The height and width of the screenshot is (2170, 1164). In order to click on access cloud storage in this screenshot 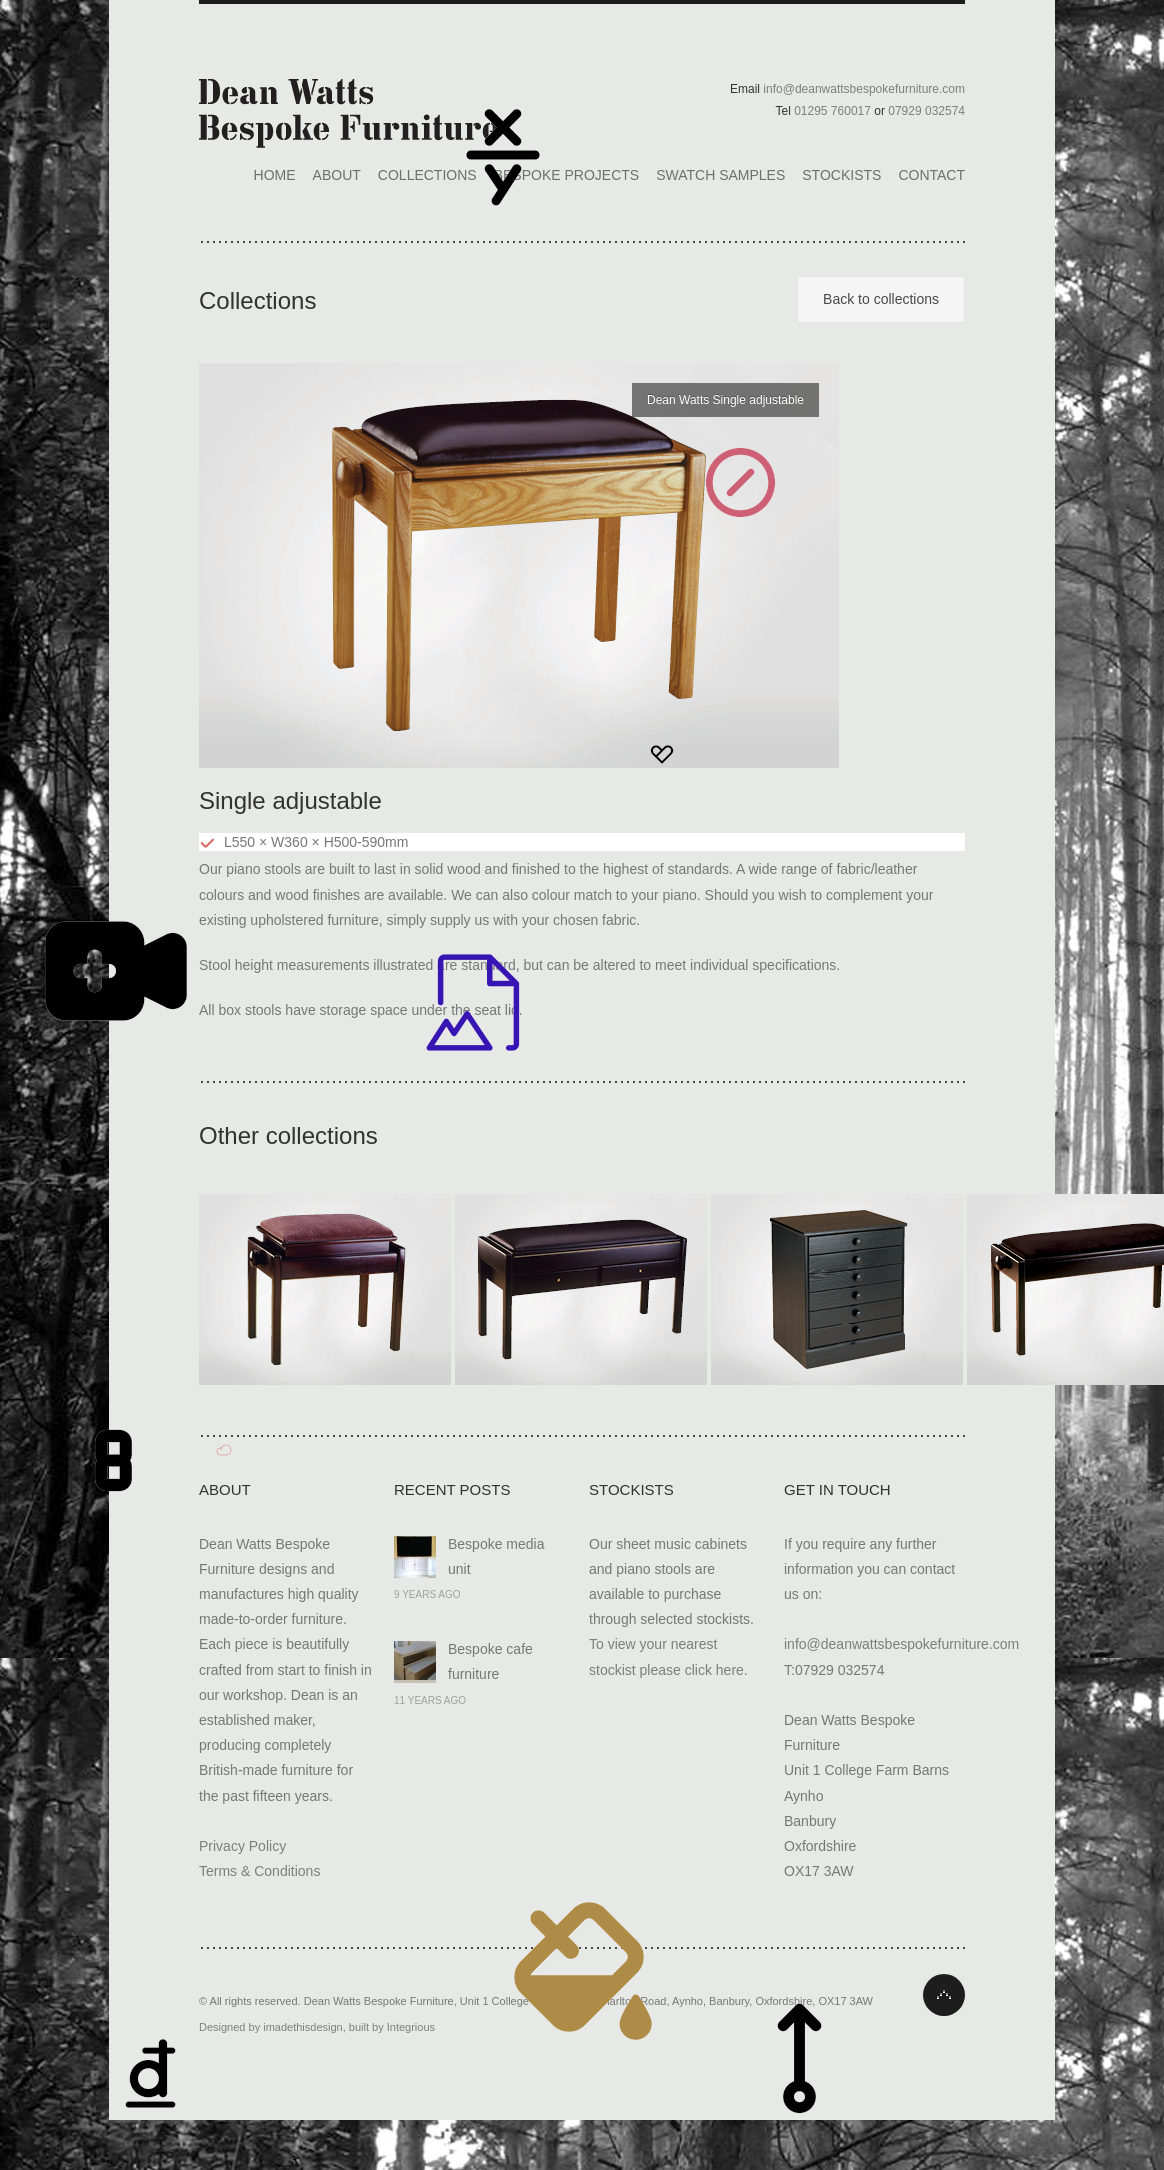, I will do `click(224, 1450)`.